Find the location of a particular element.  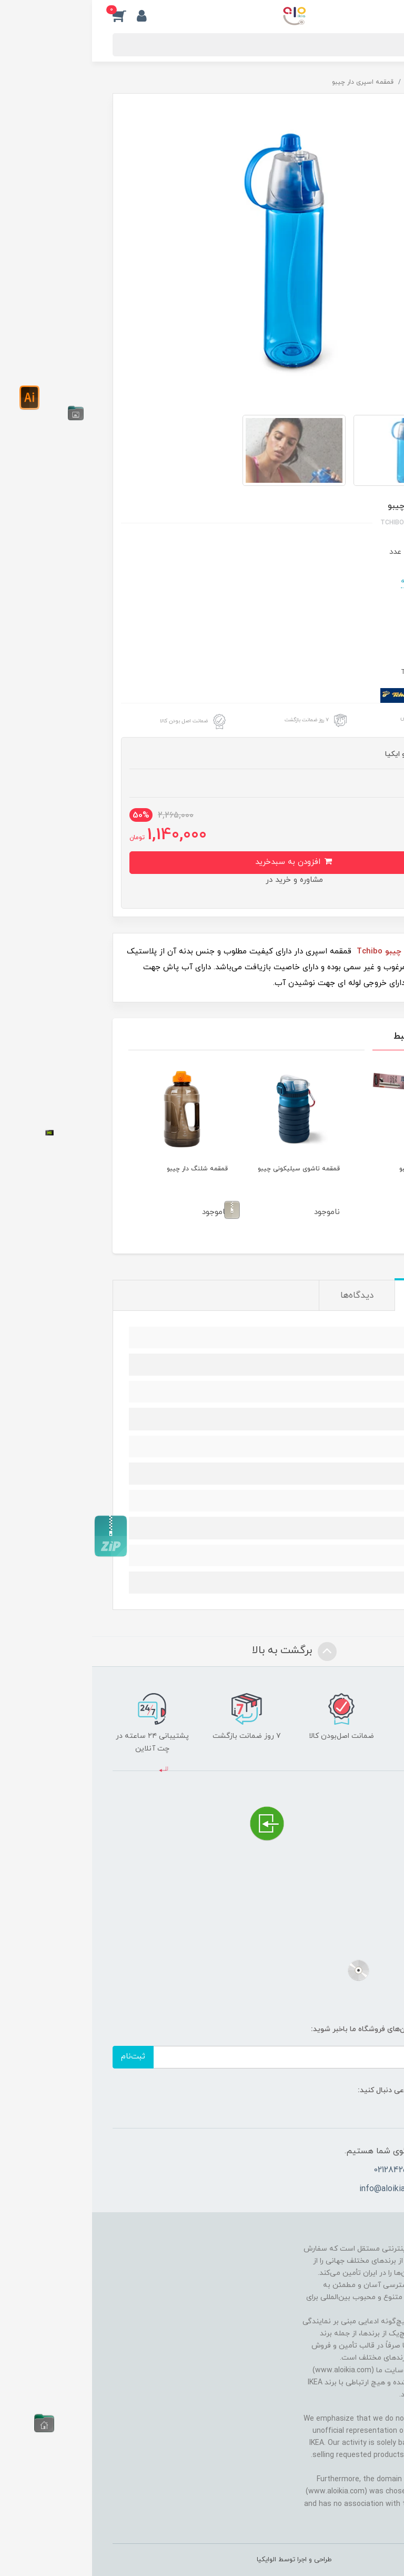

open your pictures folder is located at coordinates (76, 413).